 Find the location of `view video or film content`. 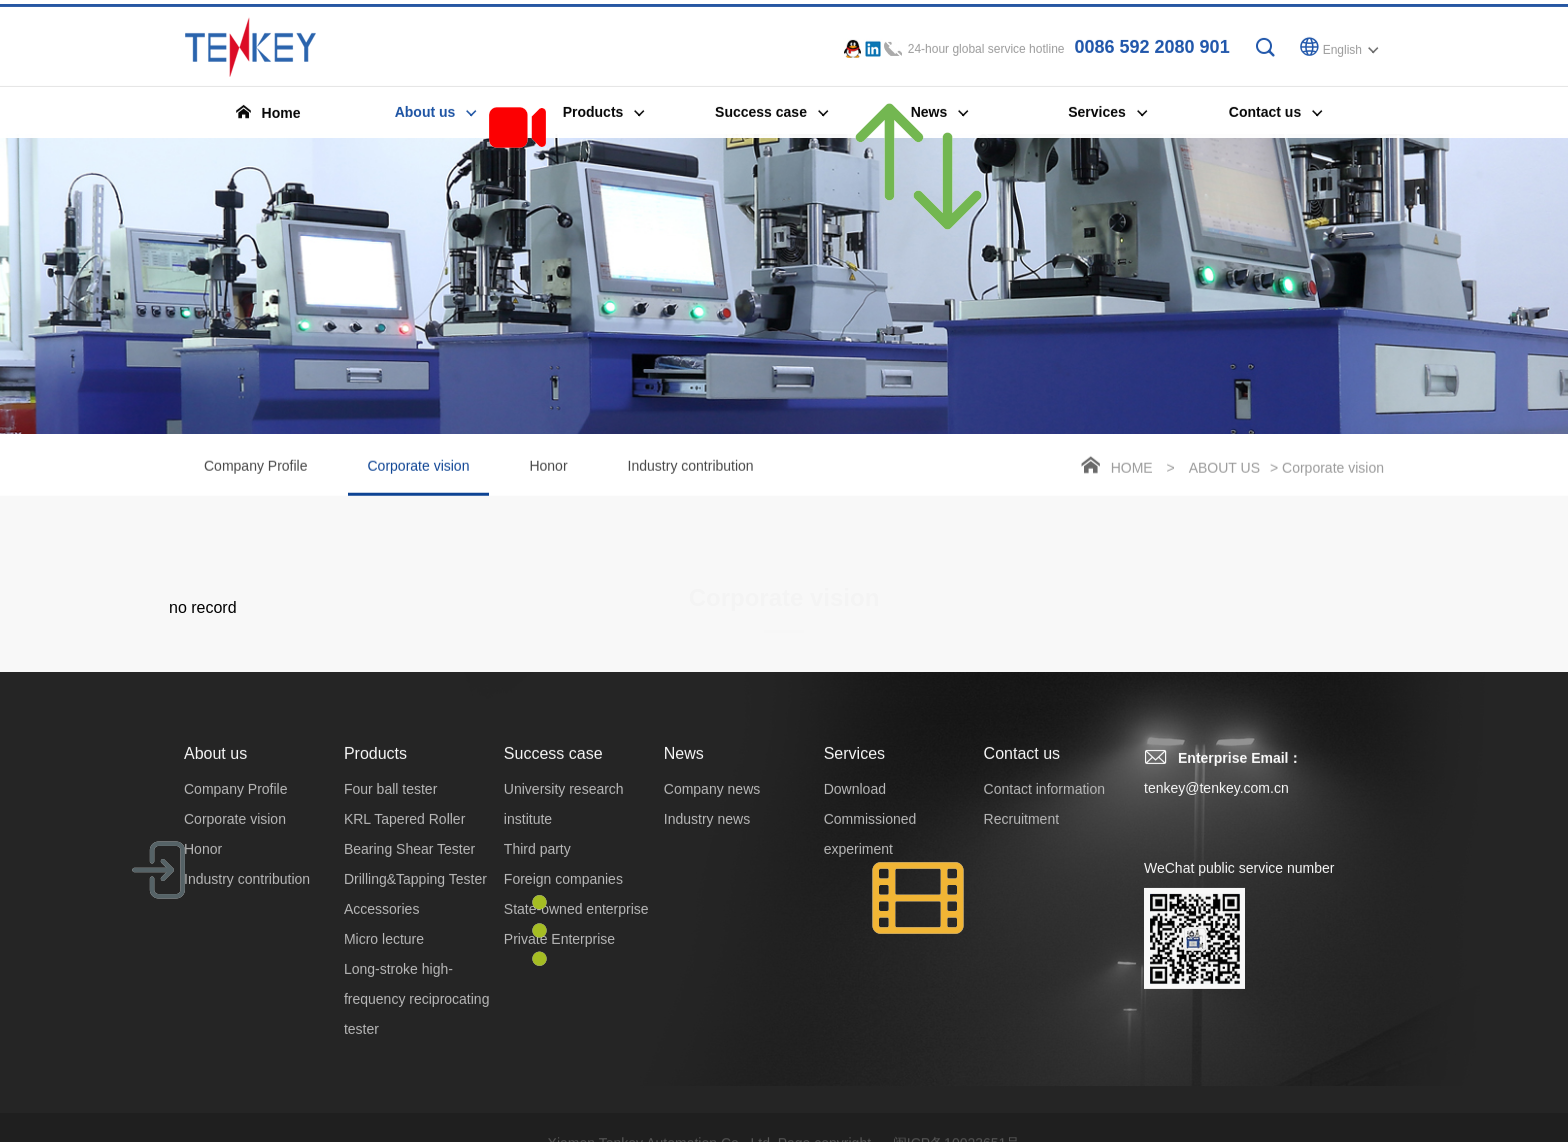

view video or film content is located at coordinates (918, 898).